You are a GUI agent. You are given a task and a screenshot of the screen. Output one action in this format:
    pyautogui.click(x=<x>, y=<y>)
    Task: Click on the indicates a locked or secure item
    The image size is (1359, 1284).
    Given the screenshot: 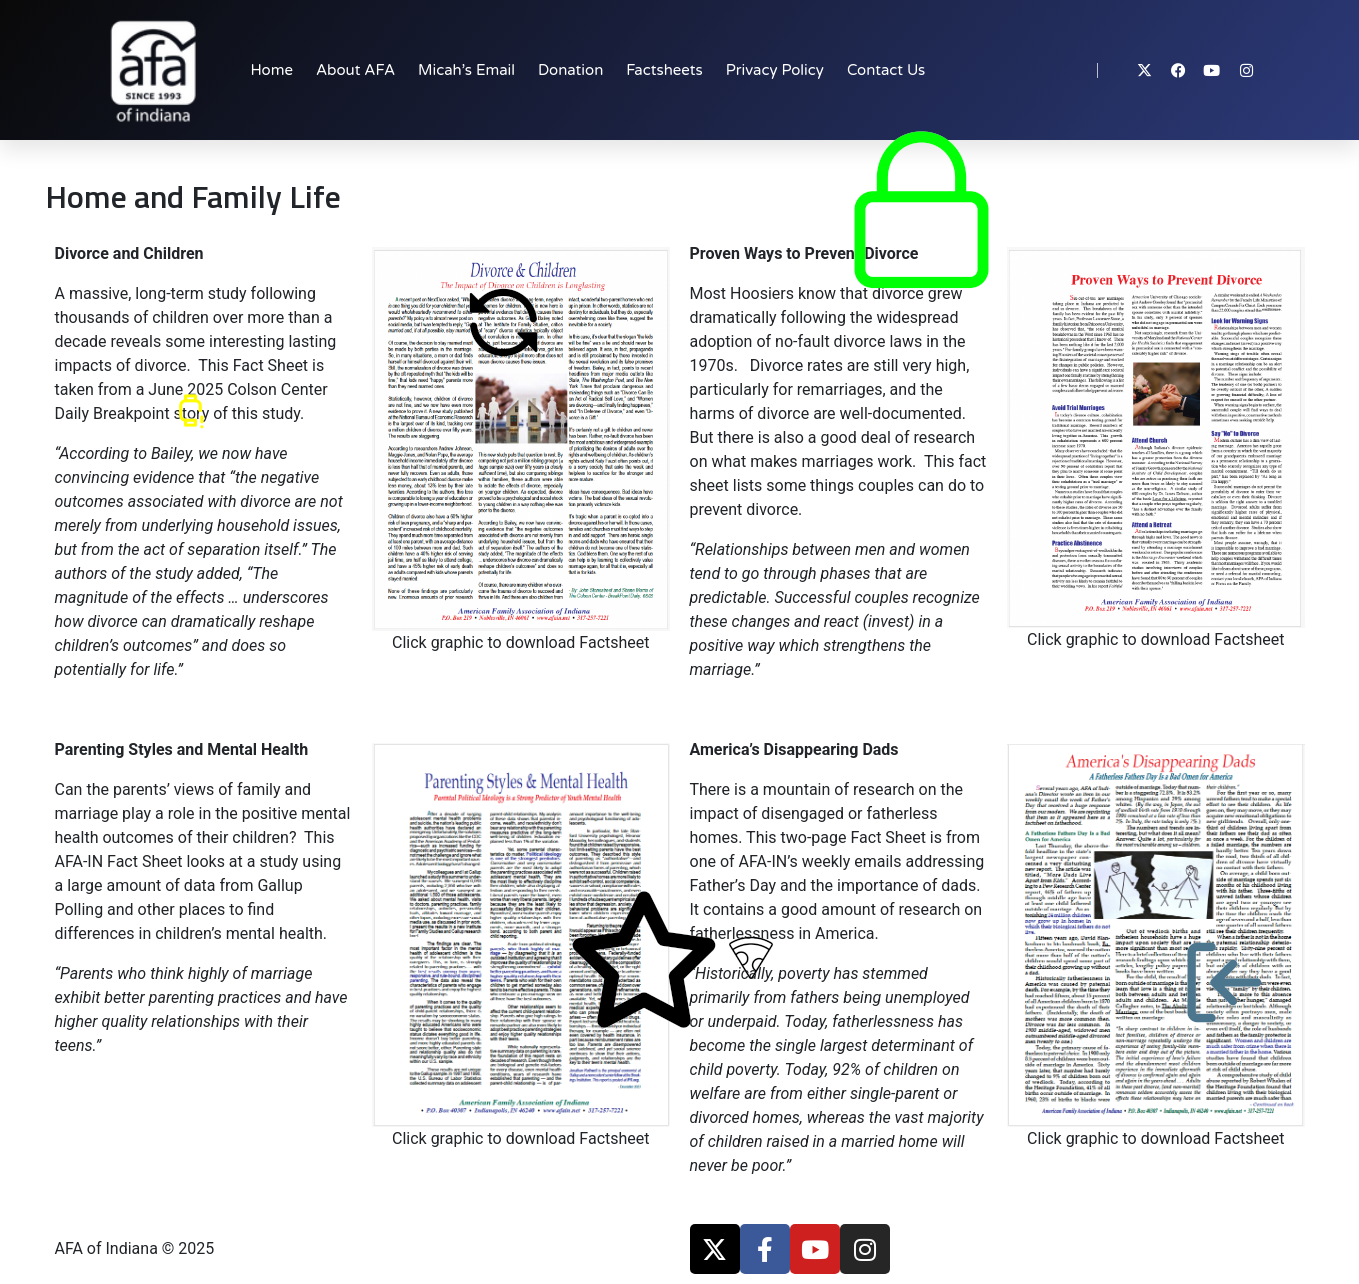 What is the action you would take?
    pyautogui.click(x=921, y=213)
    